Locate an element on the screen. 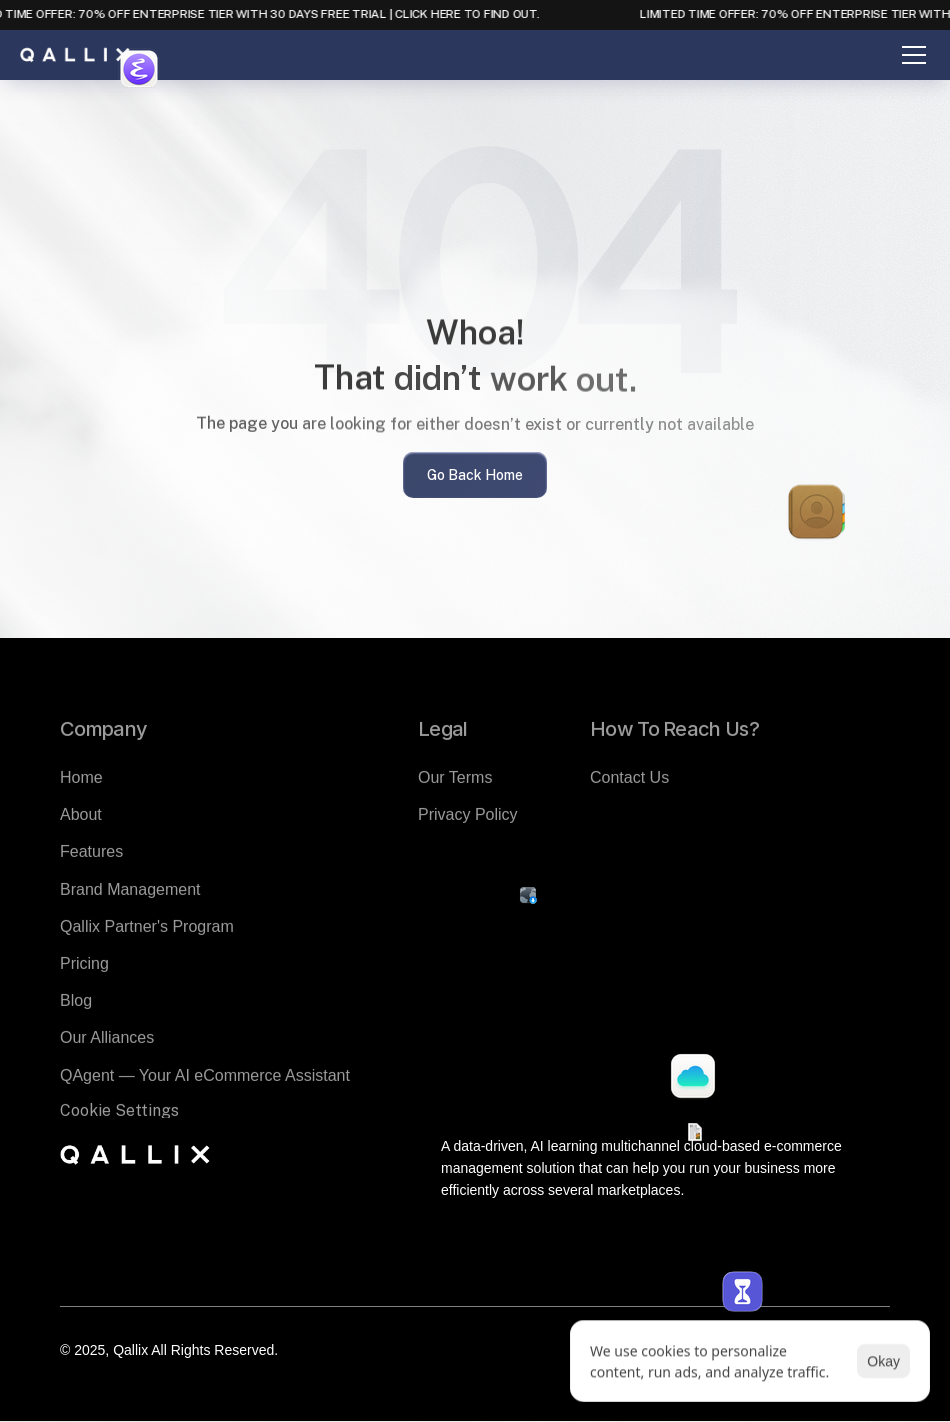 This screenshot has height=1422, width=950. open Screen Time settings is located at coordinates (742, 1291).